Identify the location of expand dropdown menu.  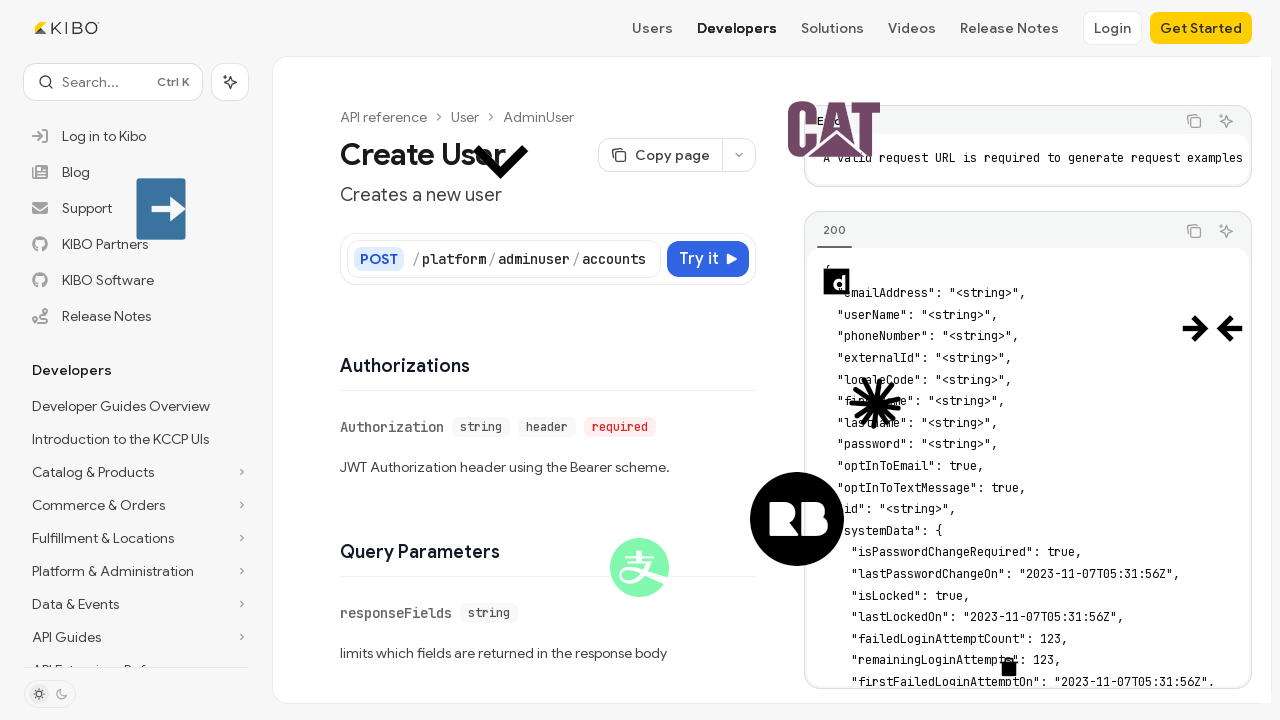
(500, 161).